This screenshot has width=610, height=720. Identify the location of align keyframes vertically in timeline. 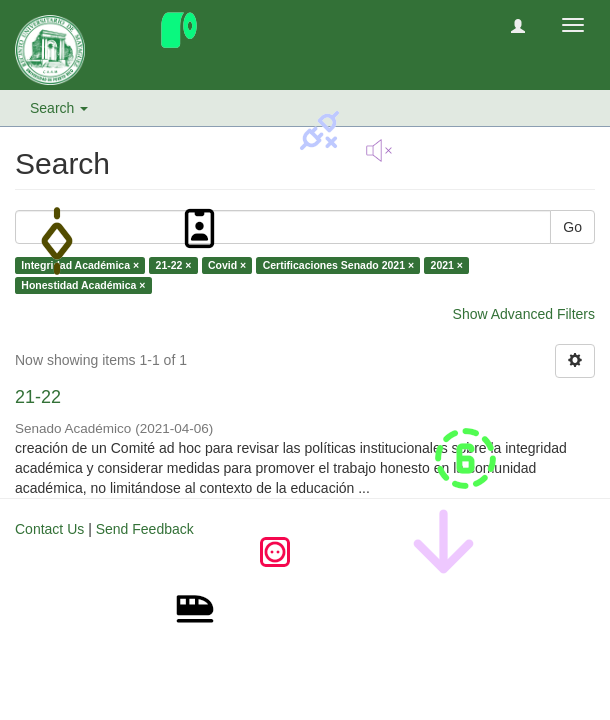
(57, 241).